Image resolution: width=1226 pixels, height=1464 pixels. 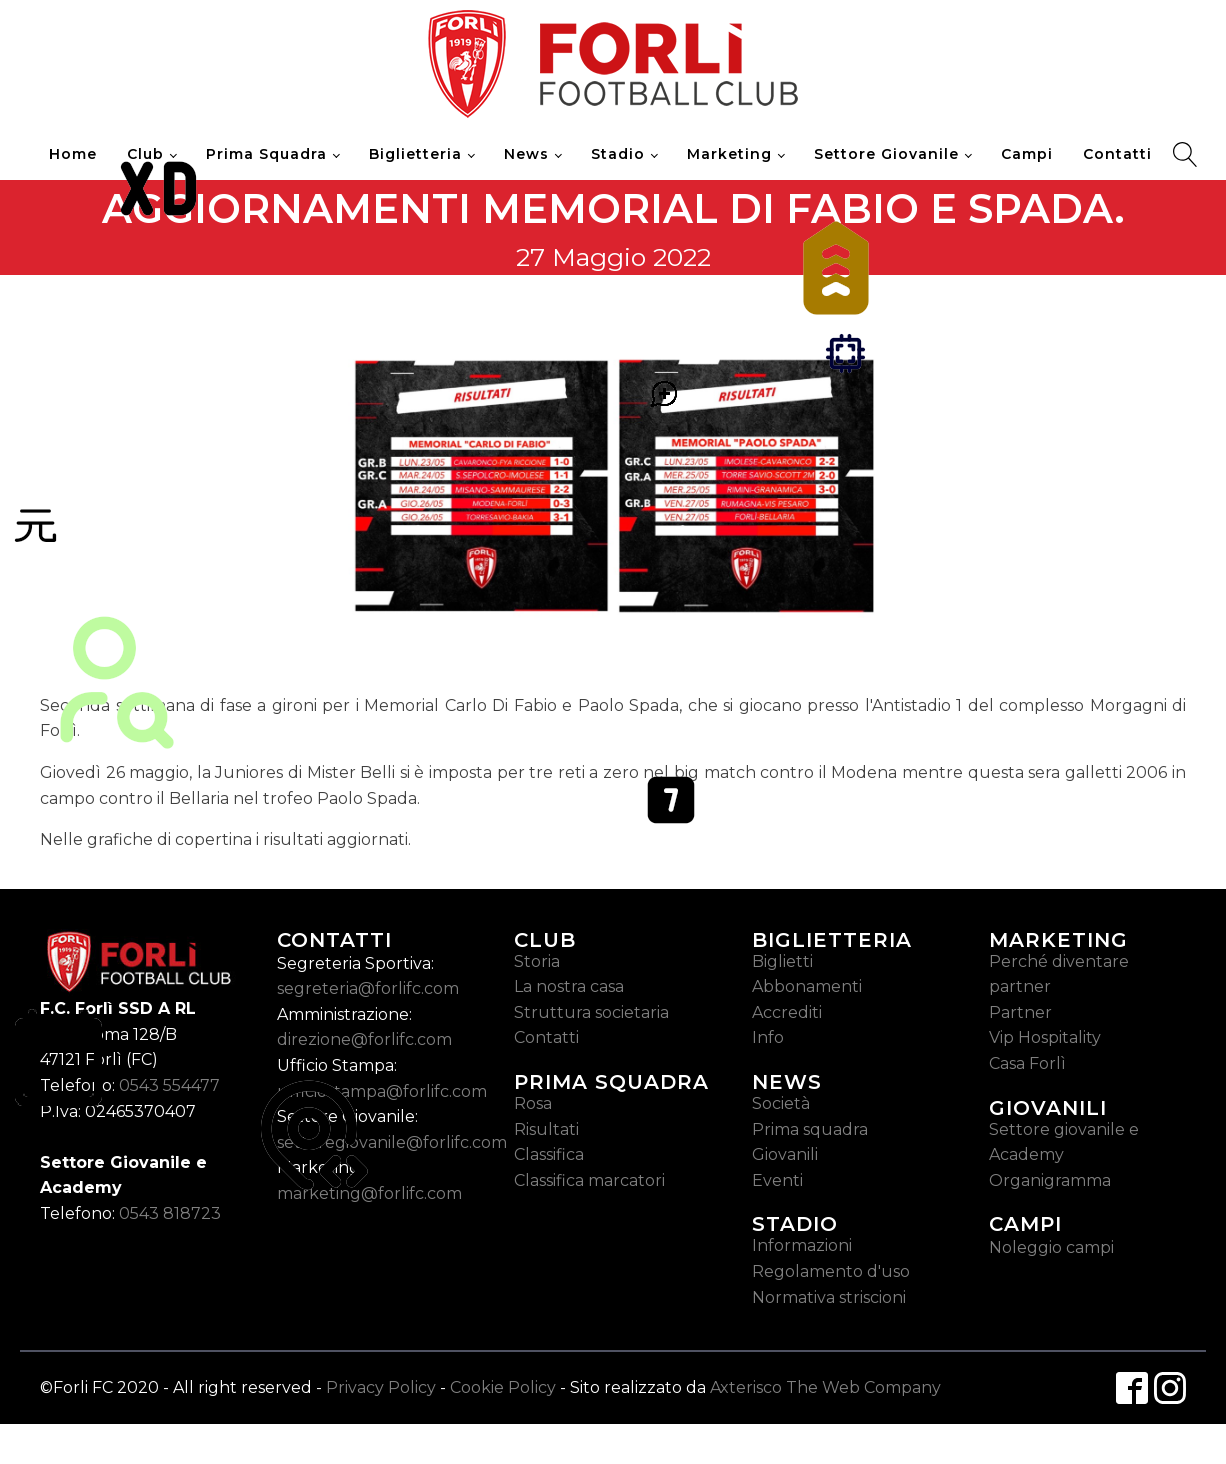 What do you see at coordinates (58, 1057) in the screenshot?
I see `view today's date` at bounding box center [58, 1057].